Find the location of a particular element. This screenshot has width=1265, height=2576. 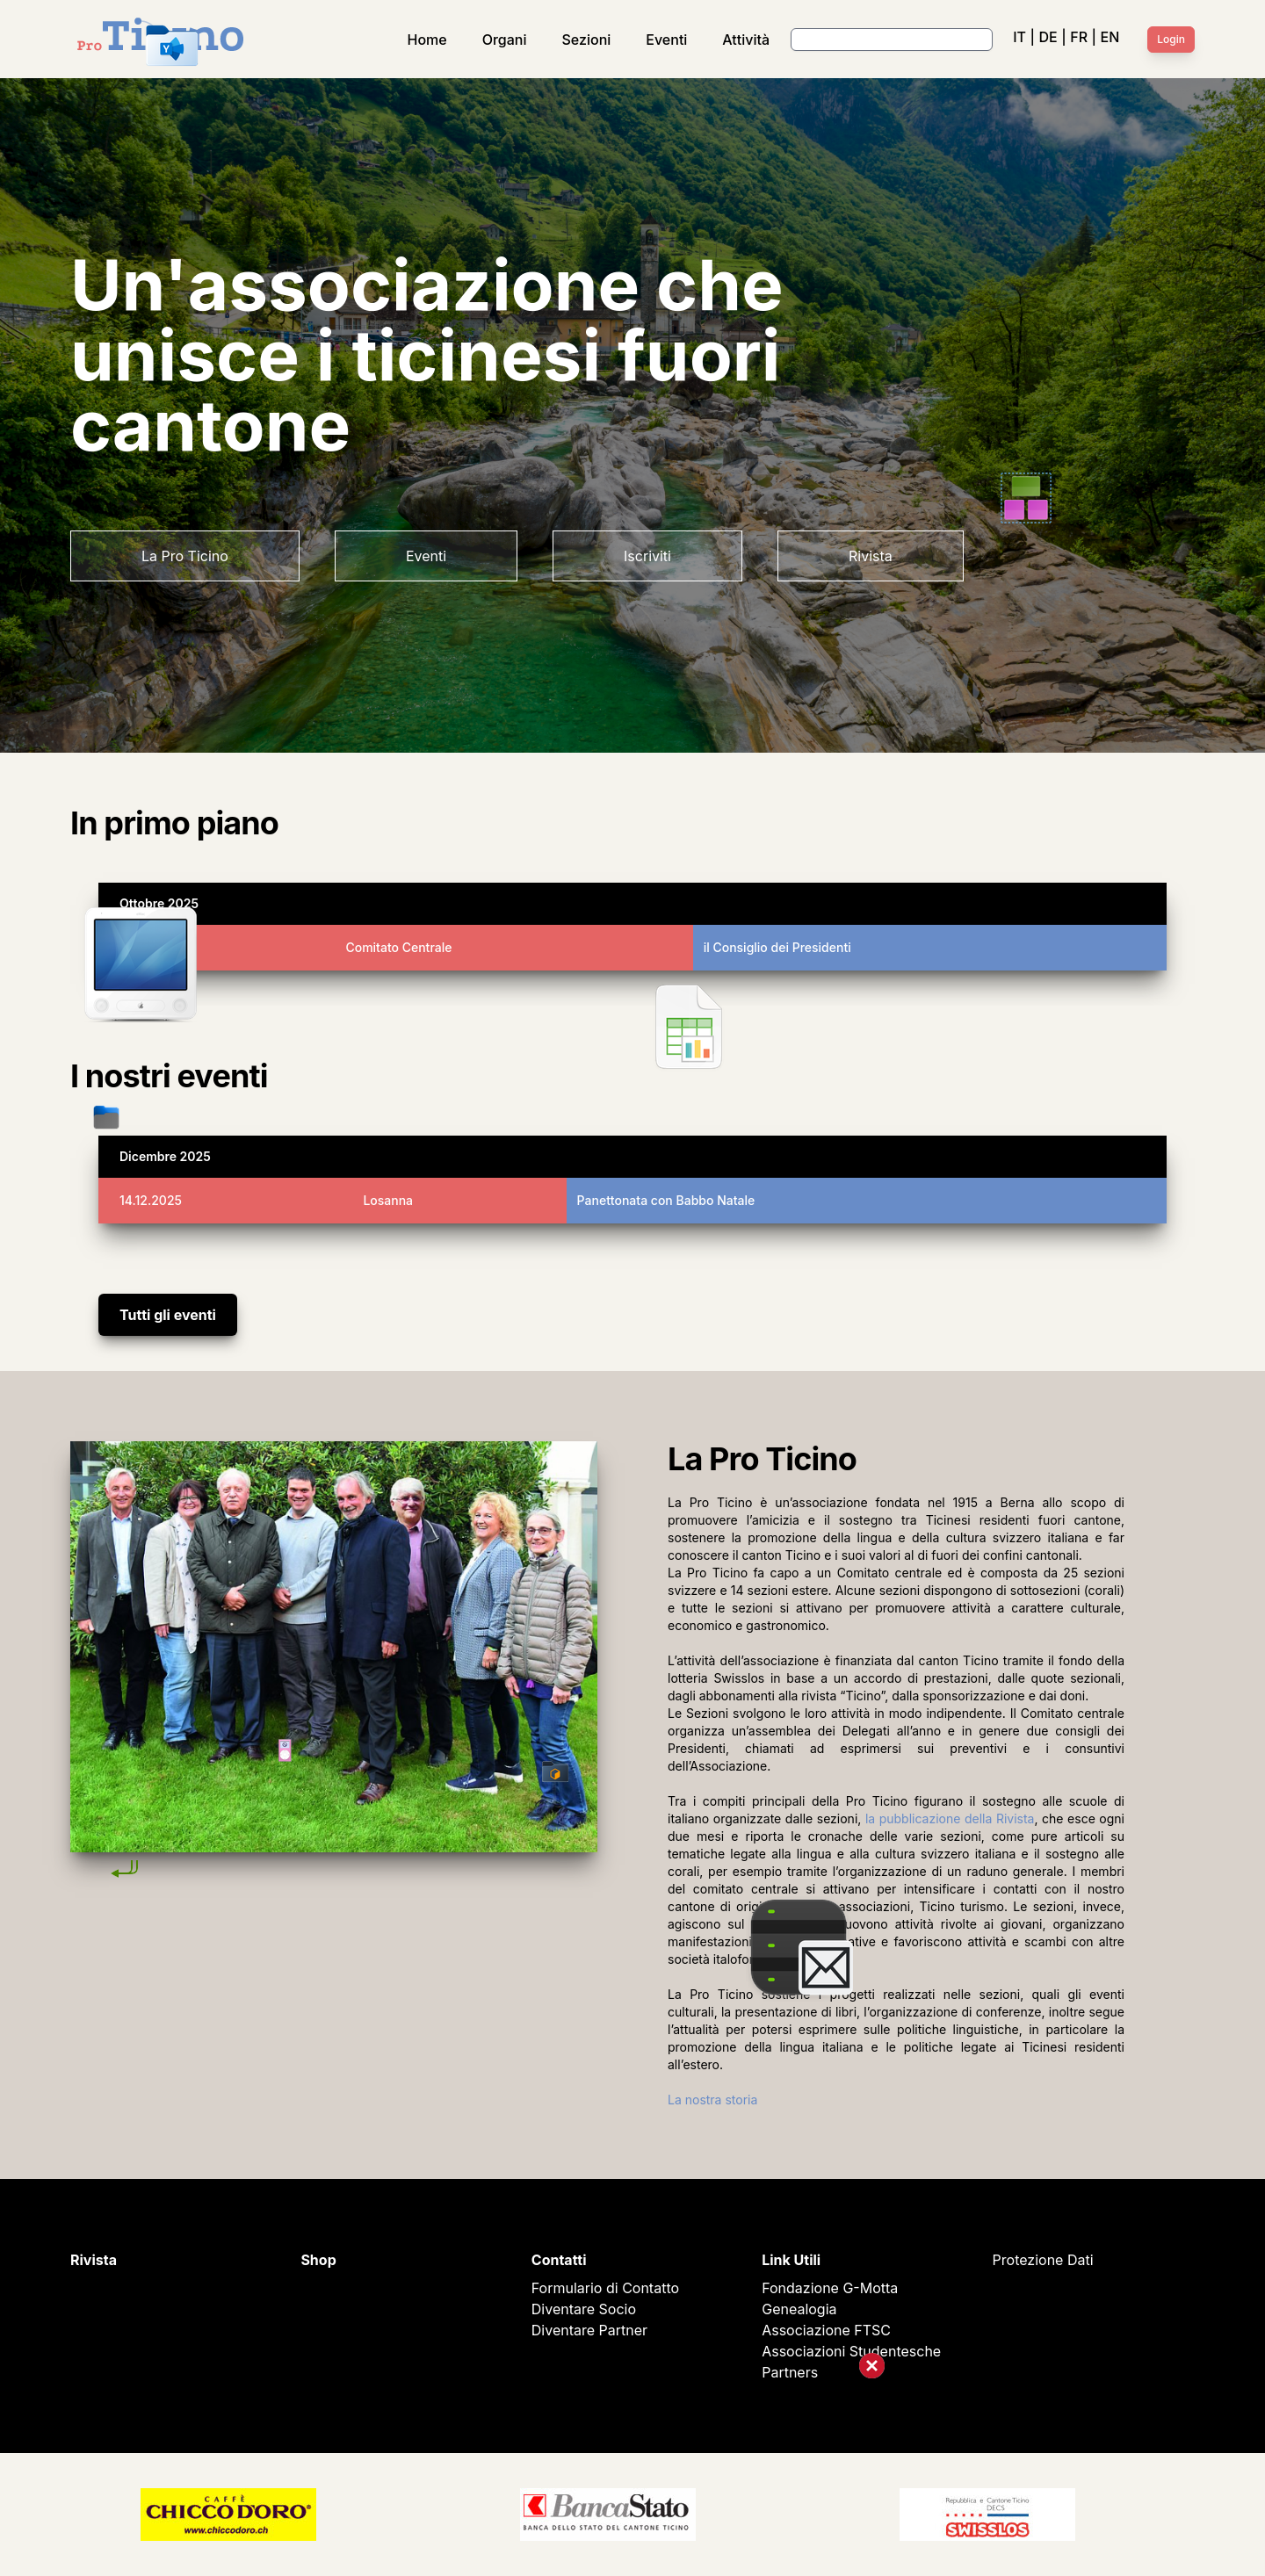

cancel or close the current action is located at coordinates (871, 2365).